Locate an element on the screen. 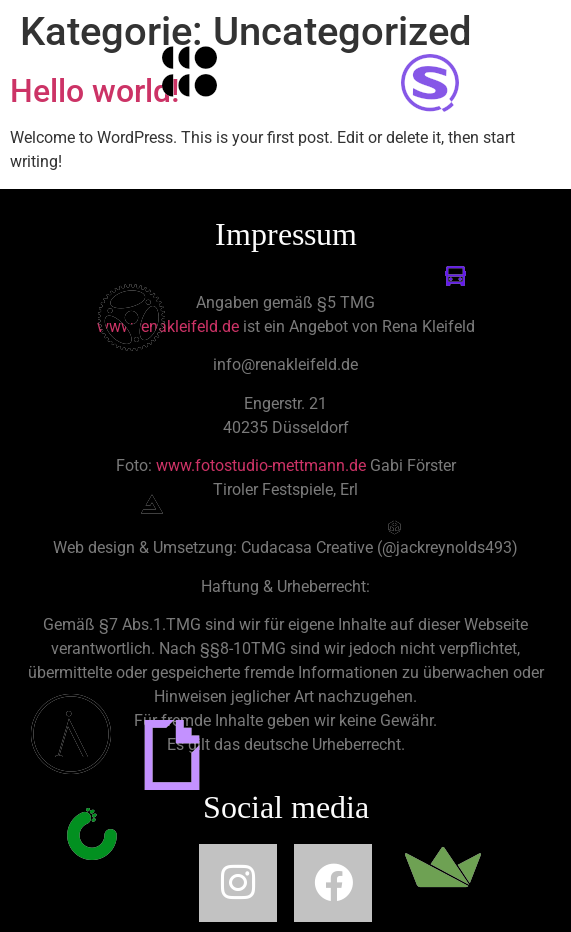 The image size is (571, 932). openverse logo is located at coordinates (189, 71).